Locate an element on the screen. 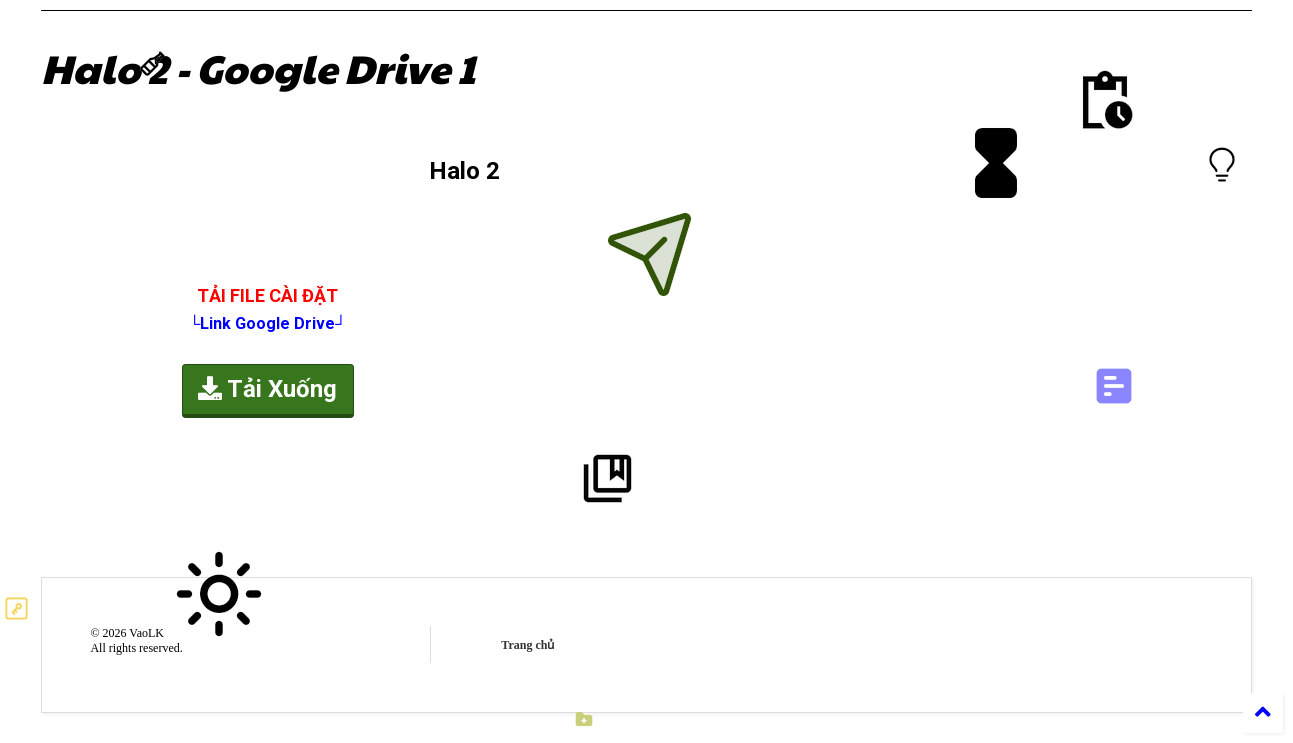 The image size is (1293, 743). create a new folder is located at coordinates (584, 719).